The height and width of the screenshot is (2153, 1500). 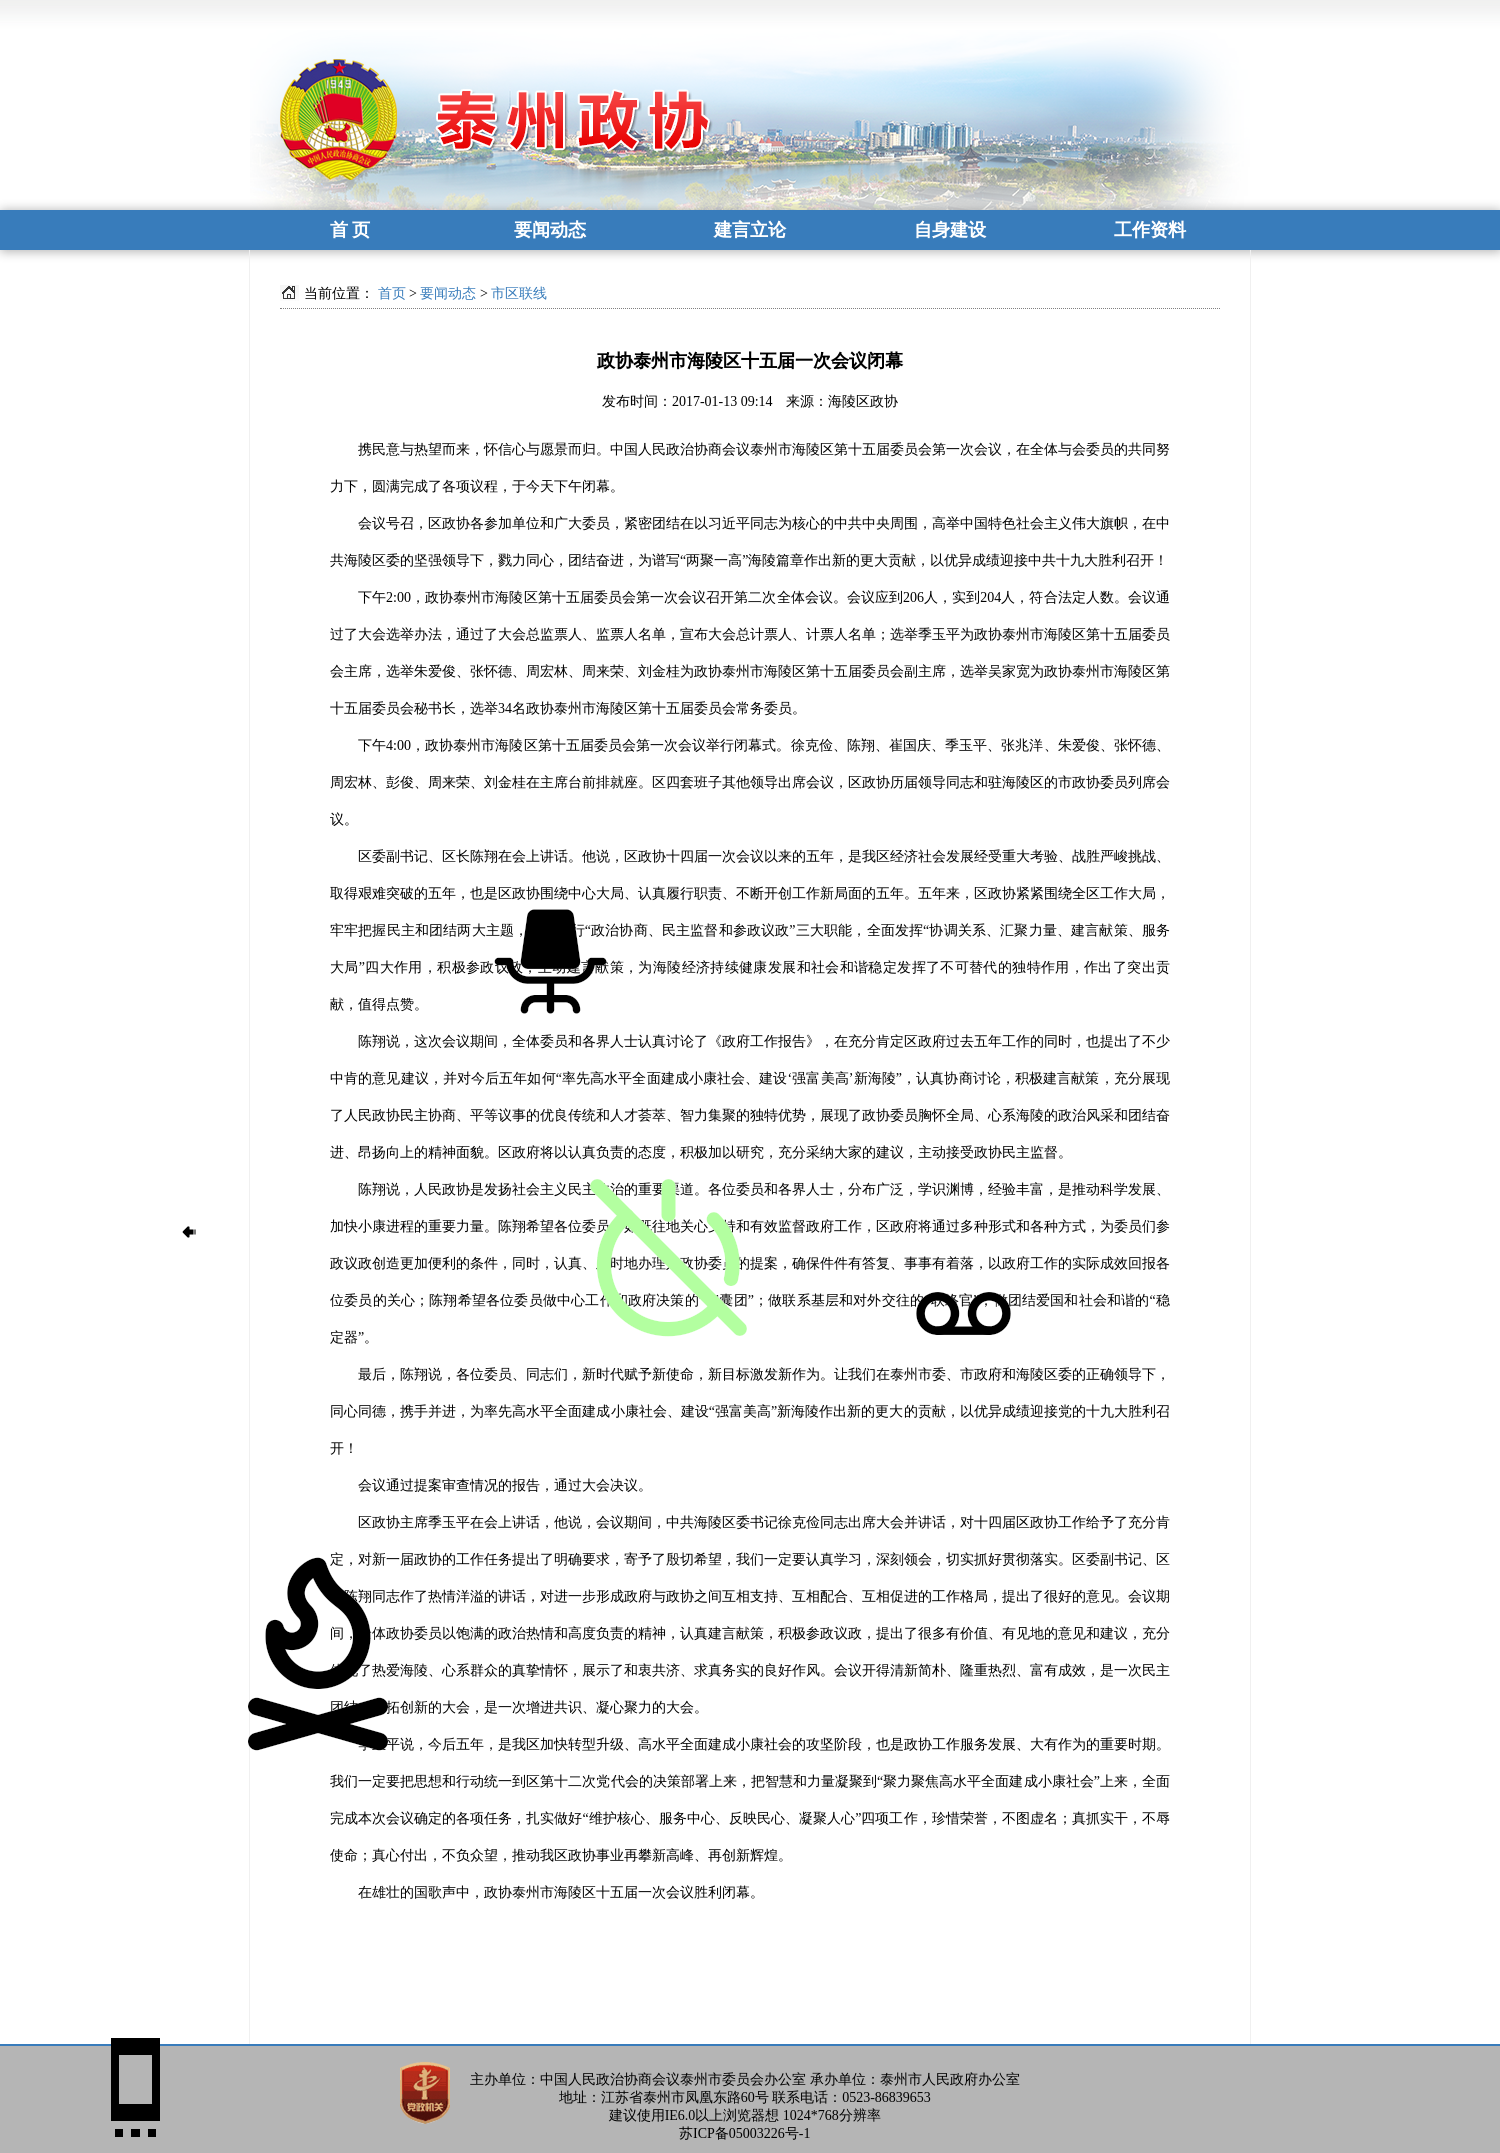 What do you see at coordinates (550, 961) in the screenshot?
I see `workspace or office settings` at bounding box center [550, 961].